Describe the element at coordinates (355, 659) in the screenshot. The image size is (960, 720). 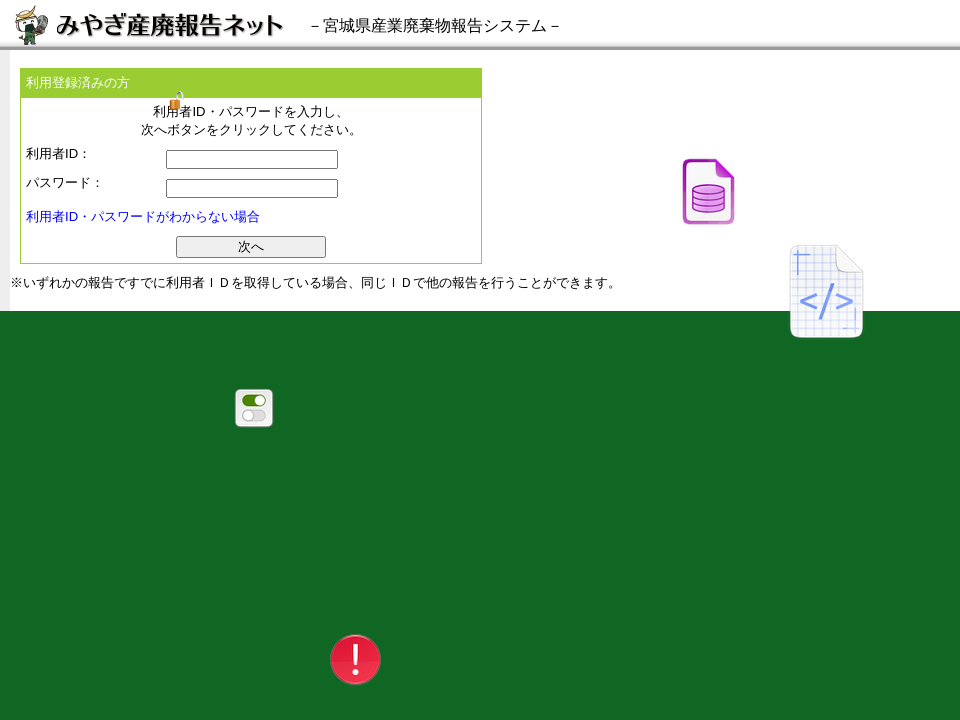
I see `indicates an important alert or warning` at that location.